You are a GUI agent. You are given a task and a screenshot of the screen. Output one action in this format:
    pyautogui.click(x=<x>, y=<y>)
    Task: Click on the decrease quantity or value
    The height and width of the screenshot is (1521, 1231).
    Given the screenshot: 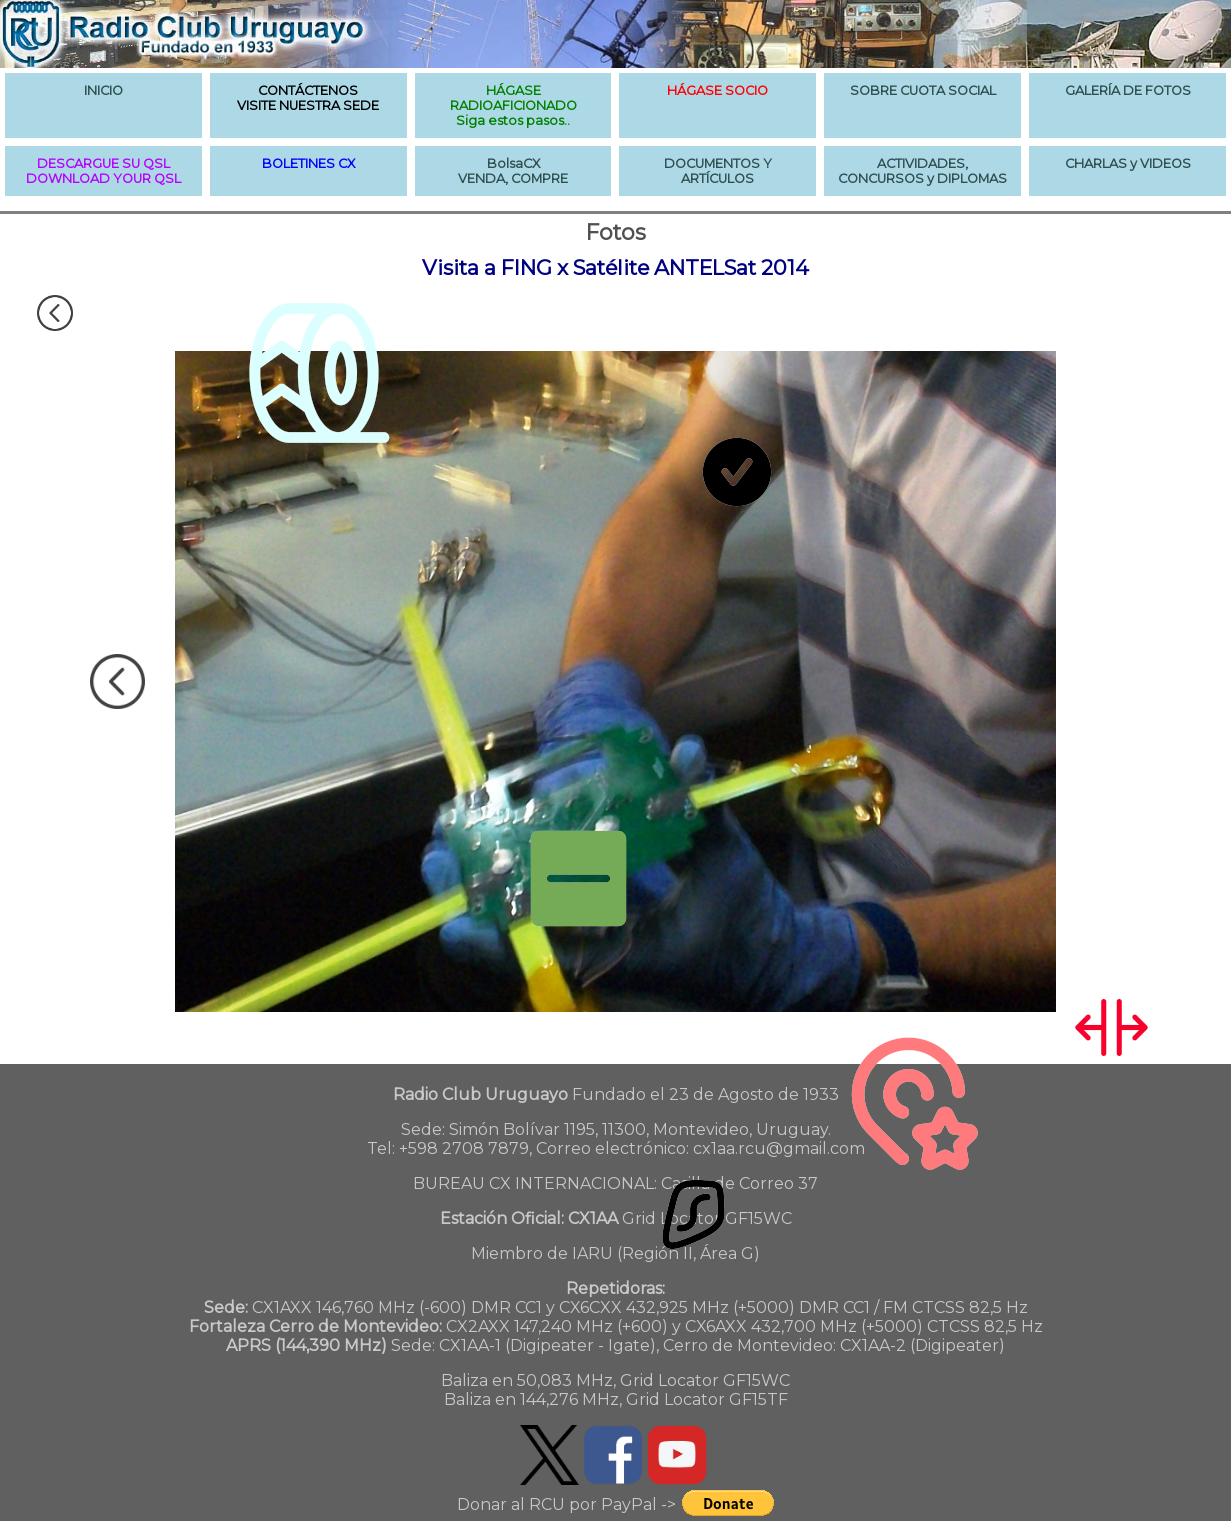 What is the action you would take?
    pyautogui.click(x=578, y=878)
    